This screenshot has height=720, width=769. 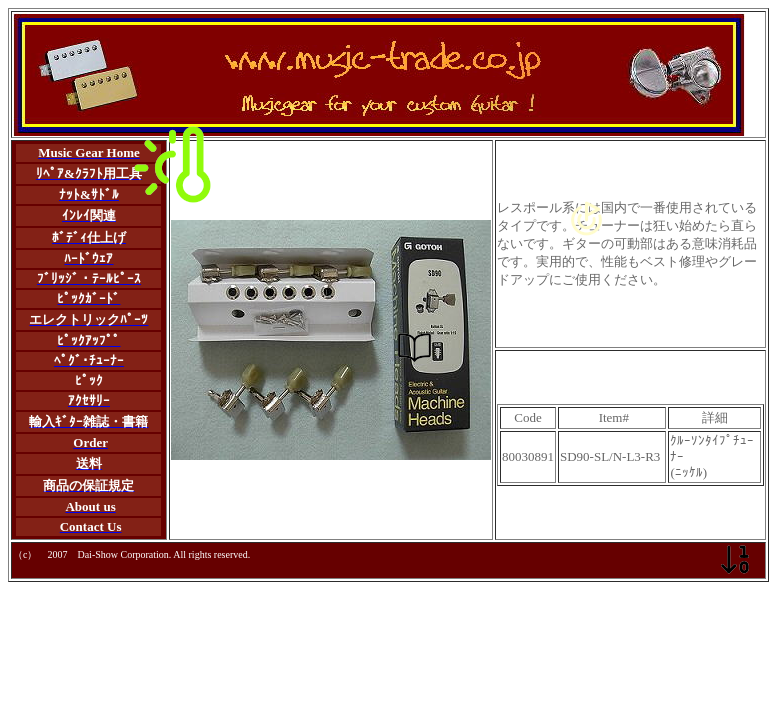 What do you see at coordinates (414, 347) in the screenshot?
I see `open reading list or library` at bounding box center [414, 347].